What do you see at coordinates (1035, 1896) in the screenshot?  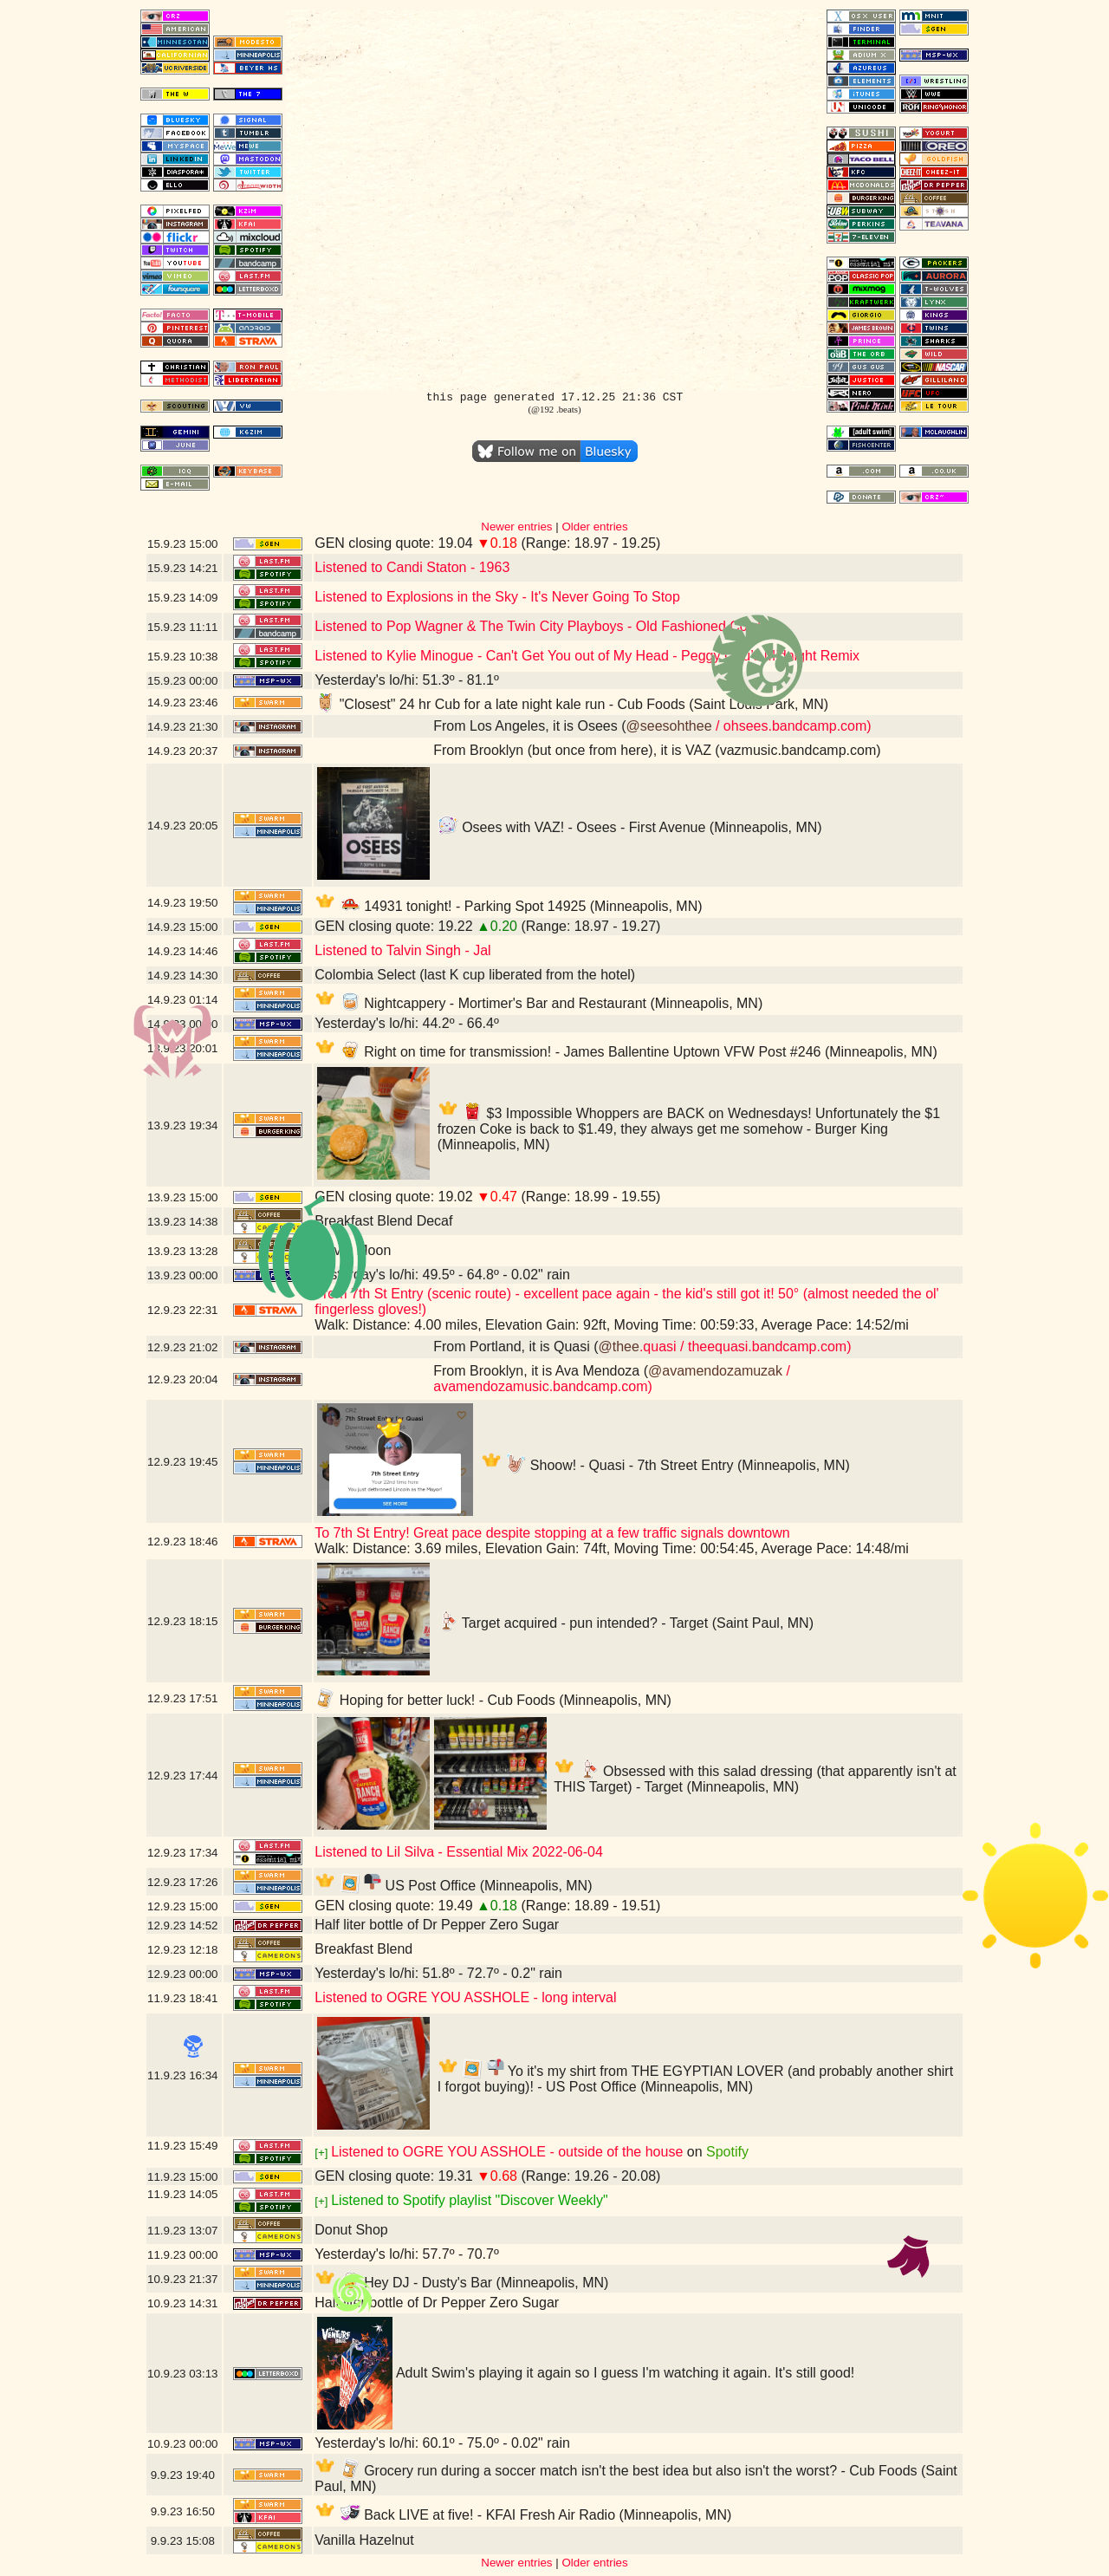 I see `indicates clear or sunny weather conditions` at bounding box center [1035, 1896].